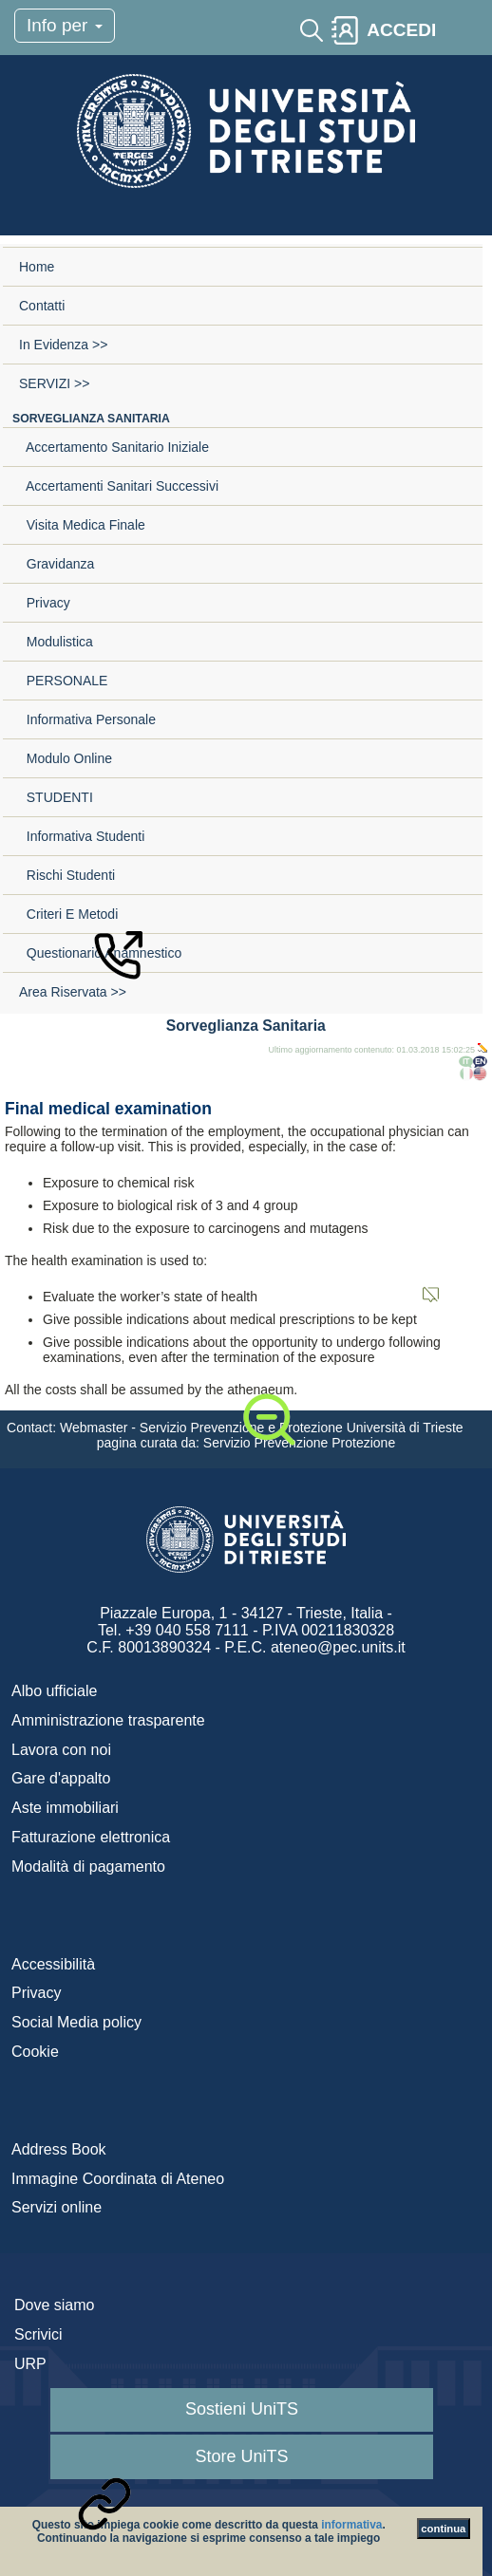 The image size is (492, 2576). What do you see at coordinates (117, 956) in the screenshot?
I see `make an outgoing call` at bounding box center [117, 956].